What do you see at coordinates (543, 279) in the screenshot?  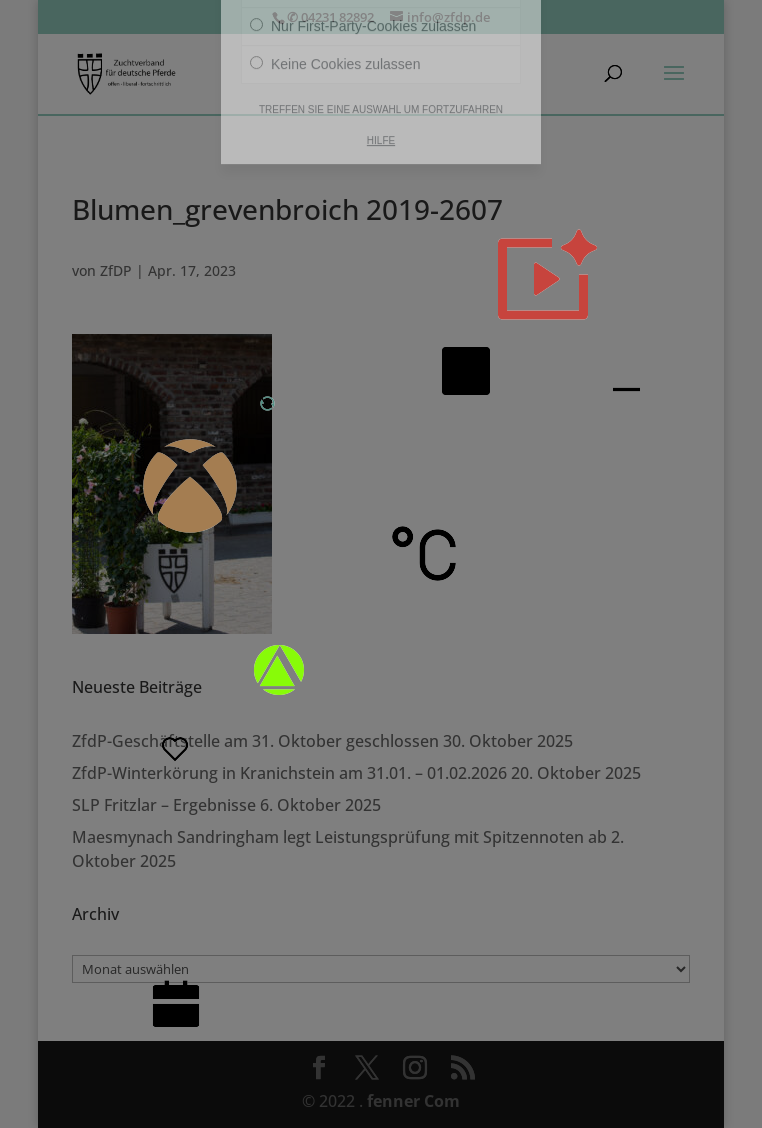 I see `access AI-powered video generation tools` at bounding box center [543, 279].